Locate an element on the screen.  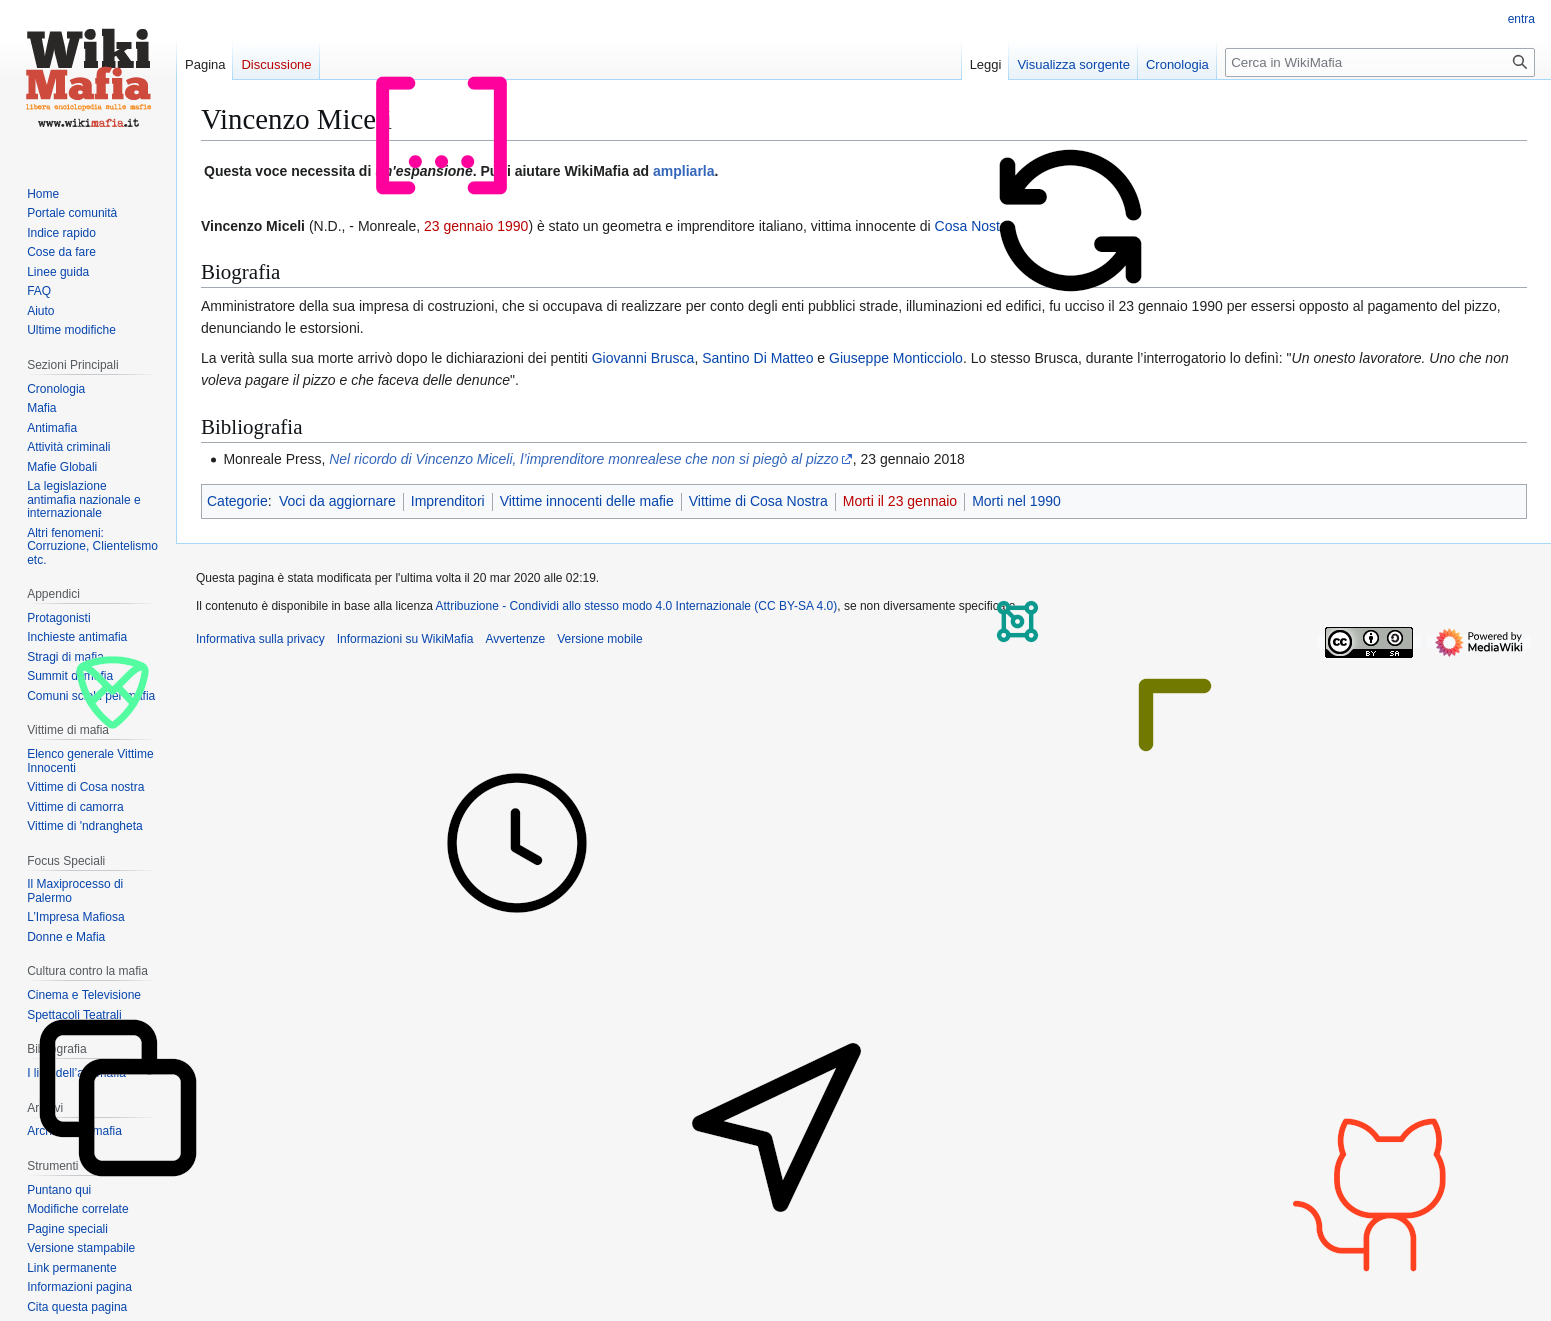
view time or timestamp information is located at coordinates (517, 843).